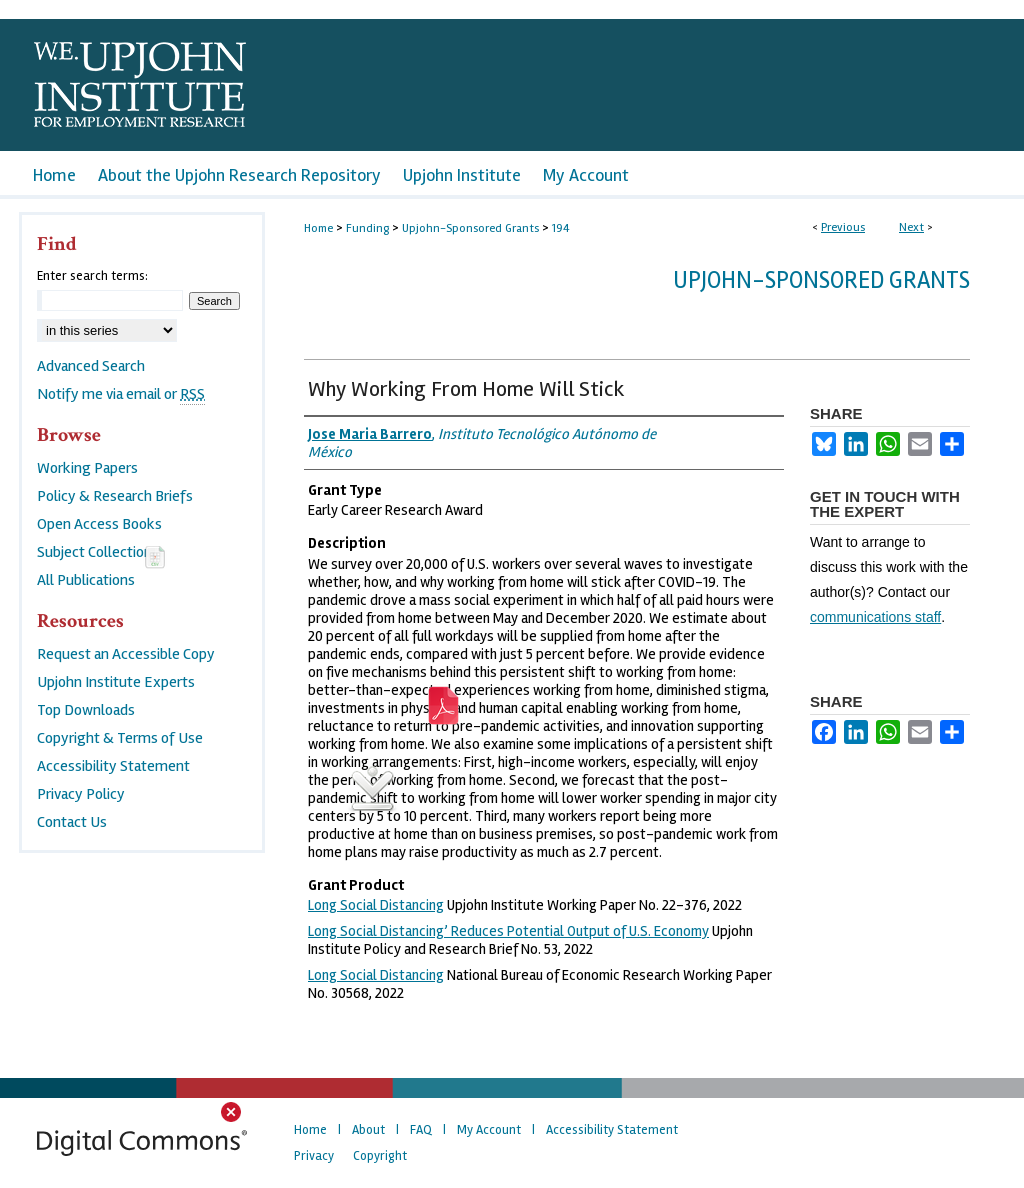  I want to click on open a CSV spreadsheet file, so click(155, 557).